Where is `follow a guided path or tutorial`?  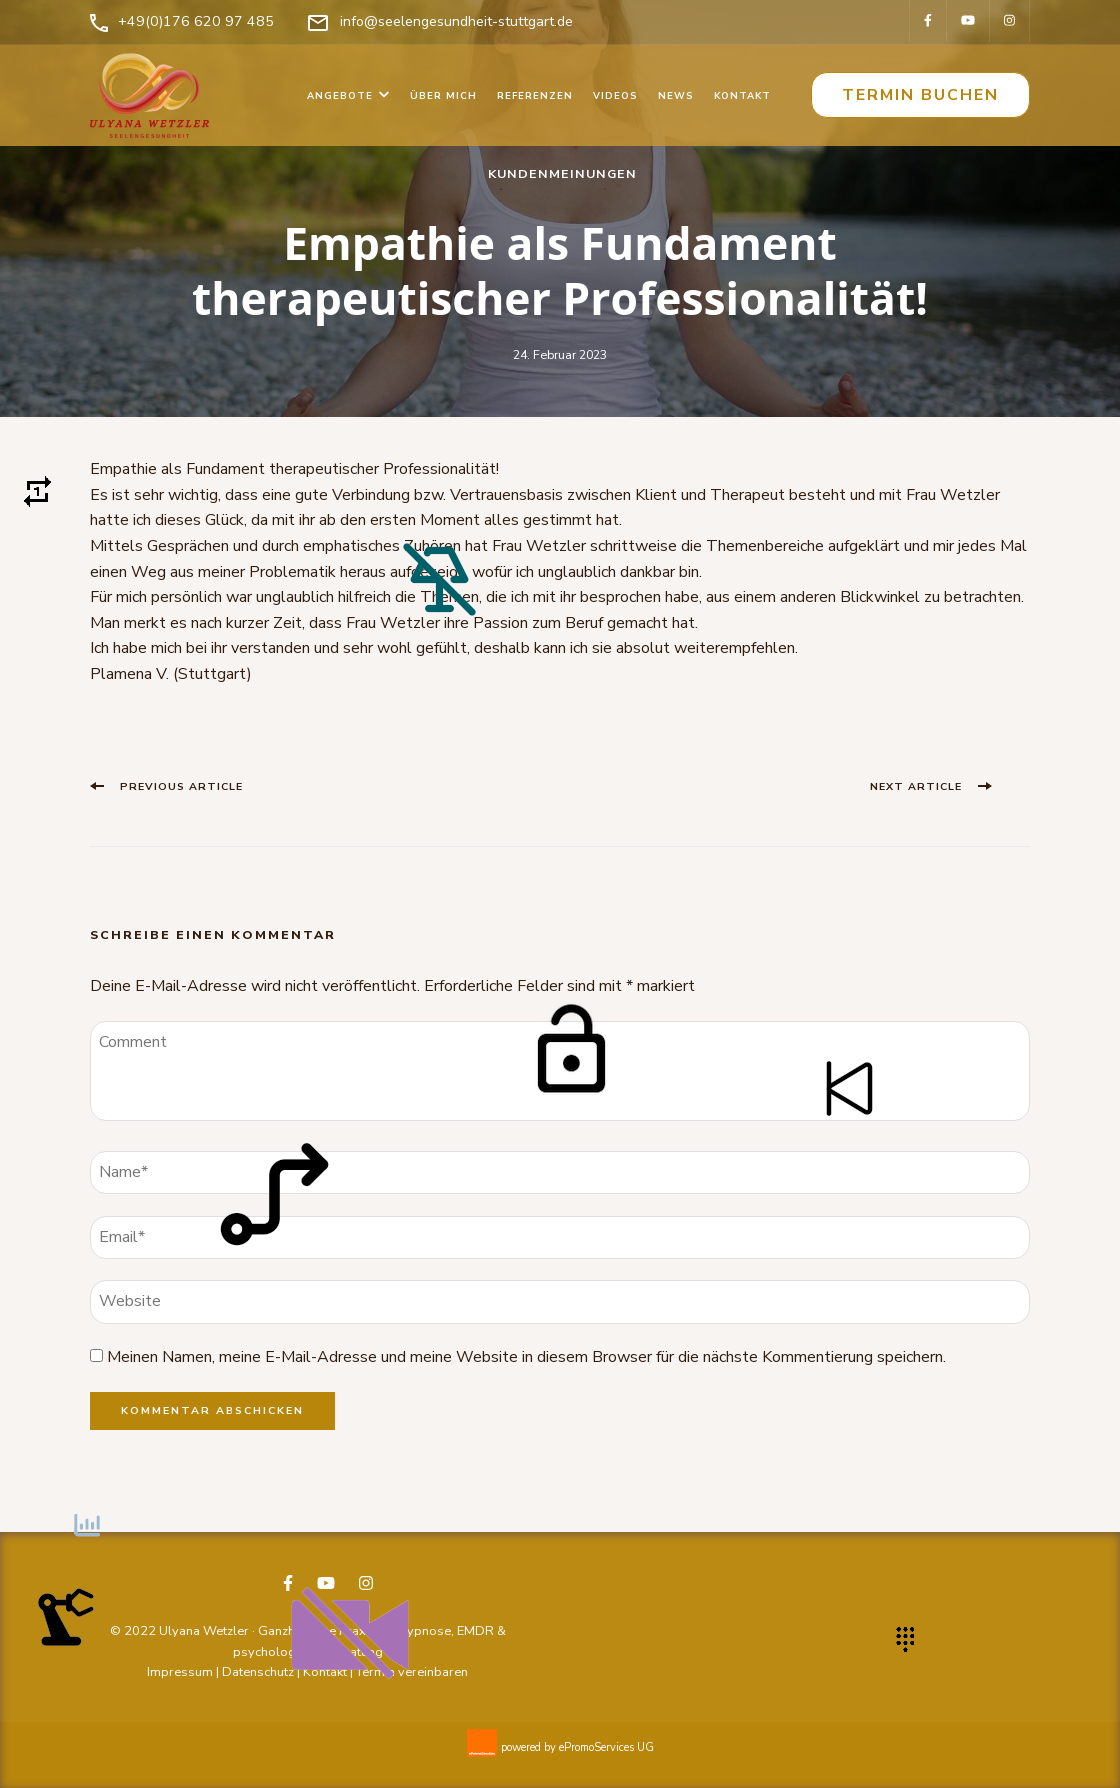 follow a guided path or tutorial is located at coordinates (274, 1191).